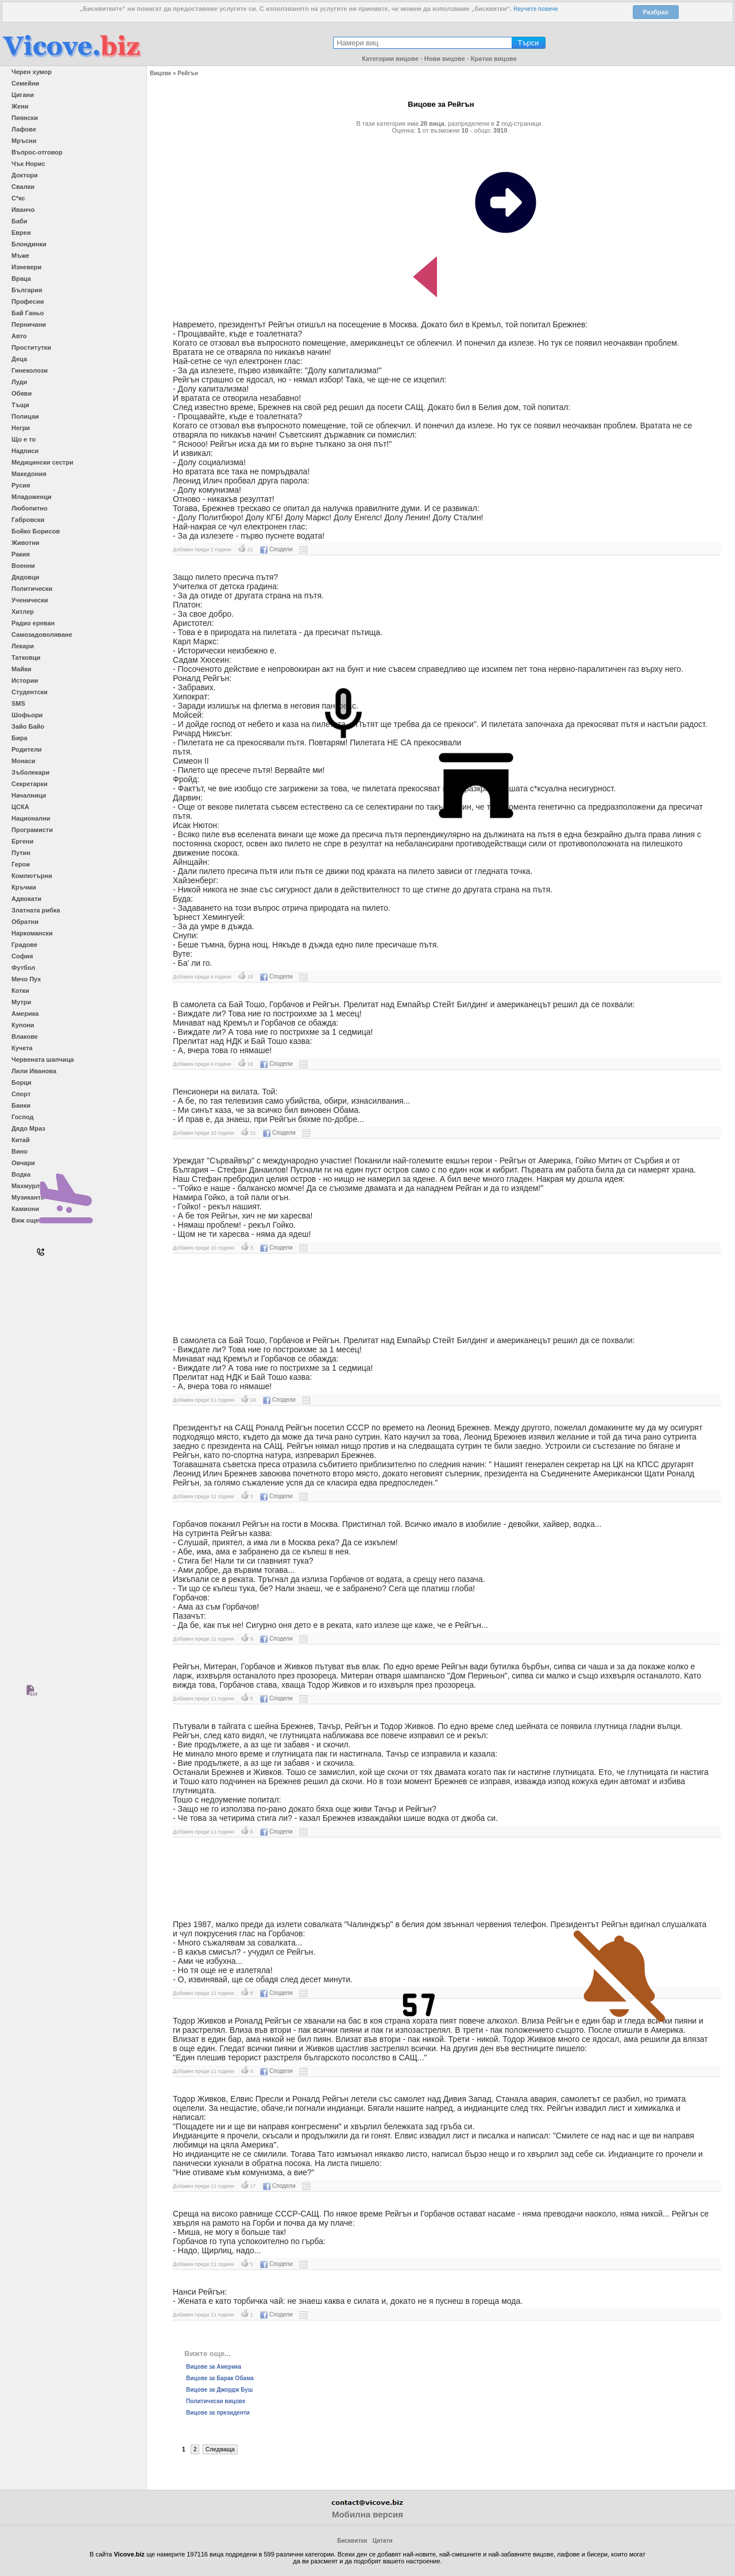 The image size is (735, 2576). I want to click on go to next item or step, so click(505, 202).